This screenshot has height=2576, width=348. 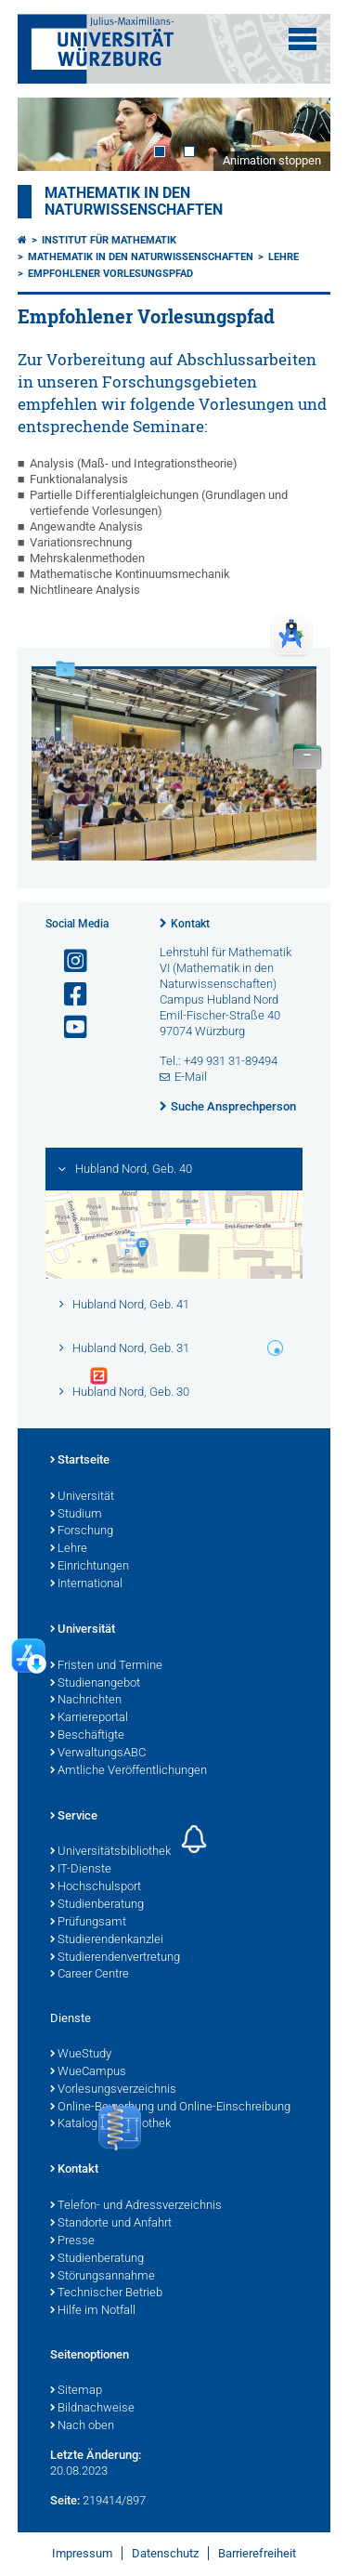 I want to click on open android studio, so click(x=291, y=635).